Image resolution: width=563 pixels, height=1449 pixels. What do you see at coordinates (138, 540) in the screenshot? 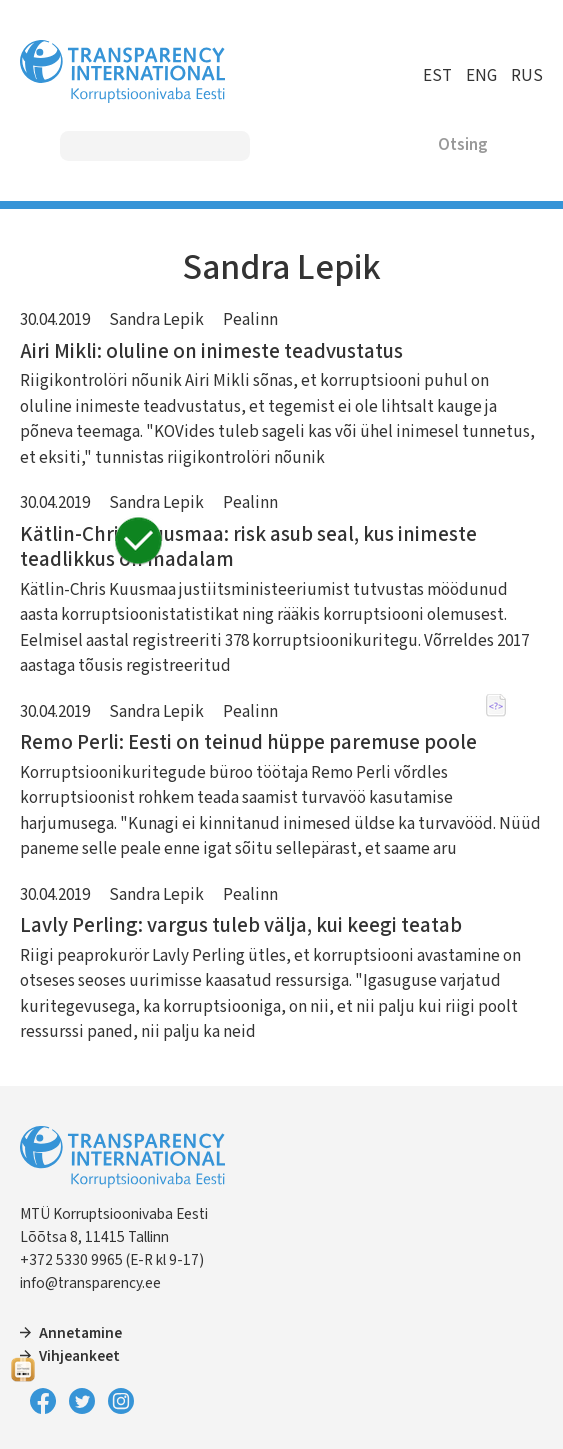
I see `indicates file has been successfully synced` at bounding box center [138, 540].